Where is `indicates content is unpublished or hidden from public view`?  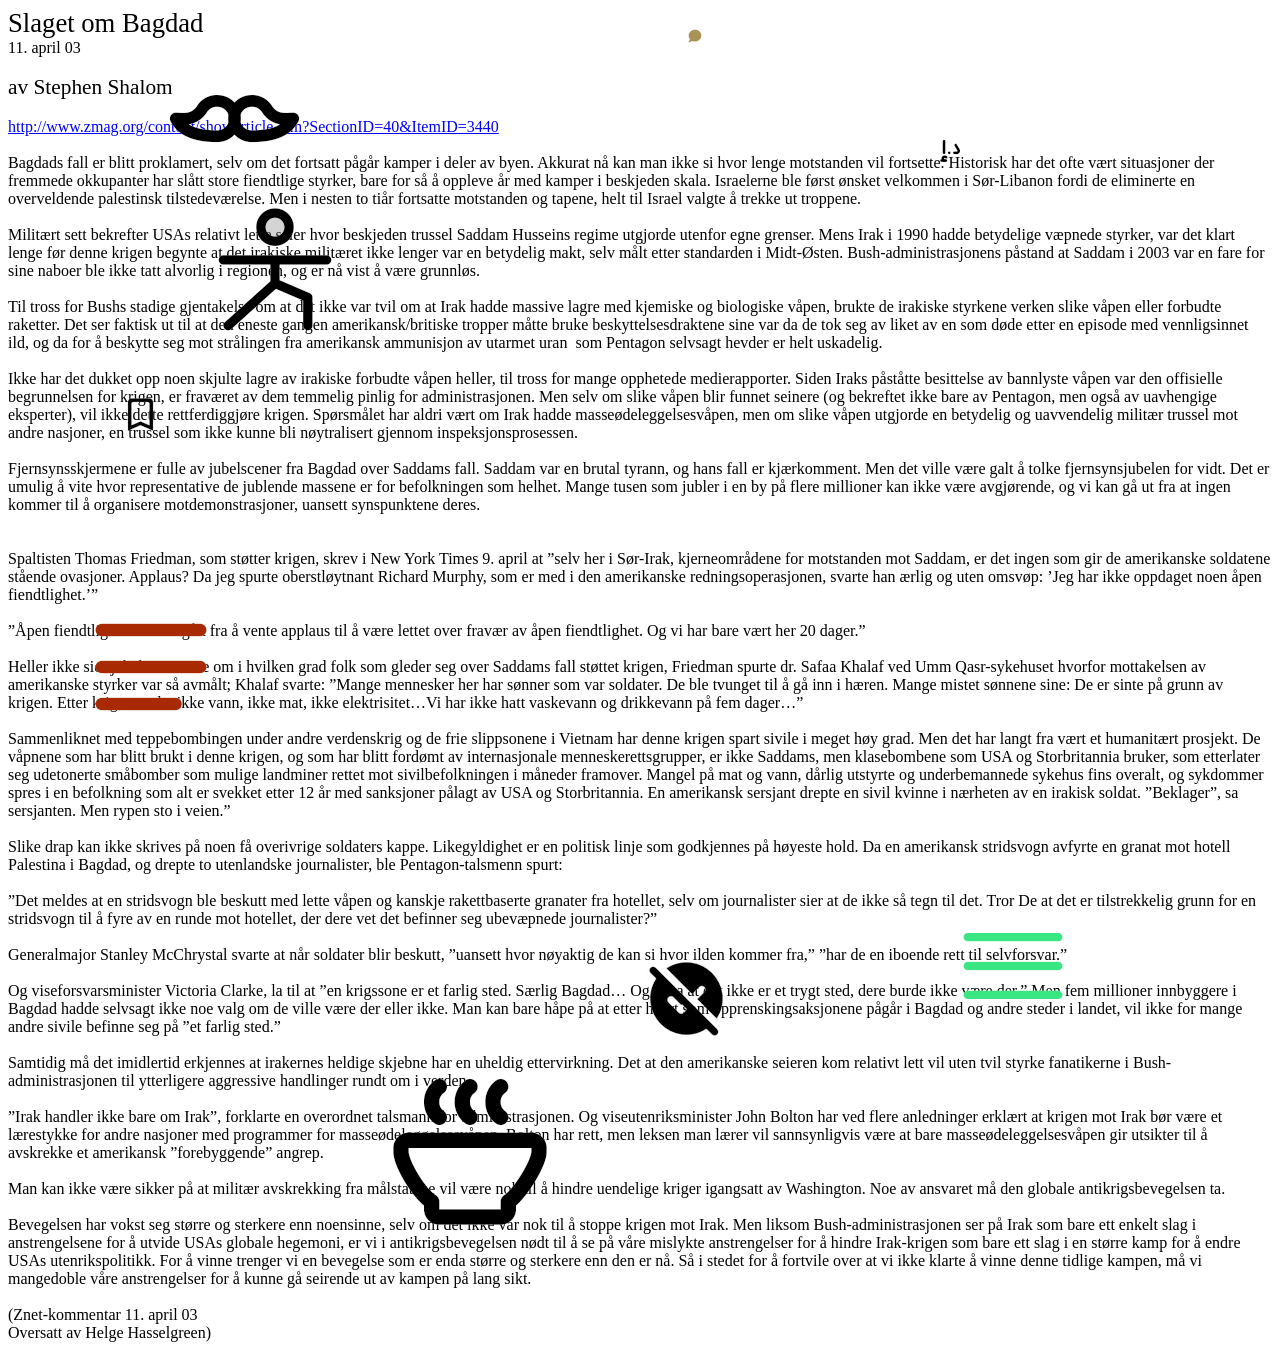
indicates content is unpublished or hidden from public view is located at coordinates (686, 998).